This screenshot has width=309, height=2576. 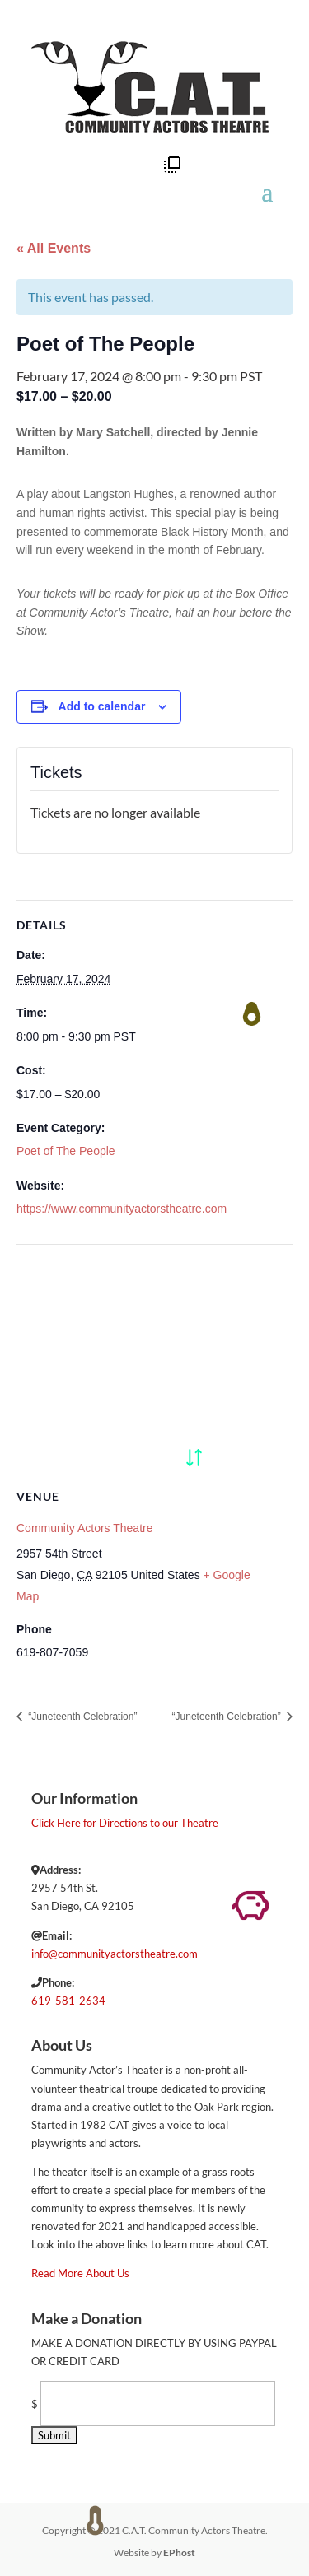 What do you see at coordinates (250, 1905) in the screenshot?
I see `access savings or budget features` at bounding box center [250, 1905].